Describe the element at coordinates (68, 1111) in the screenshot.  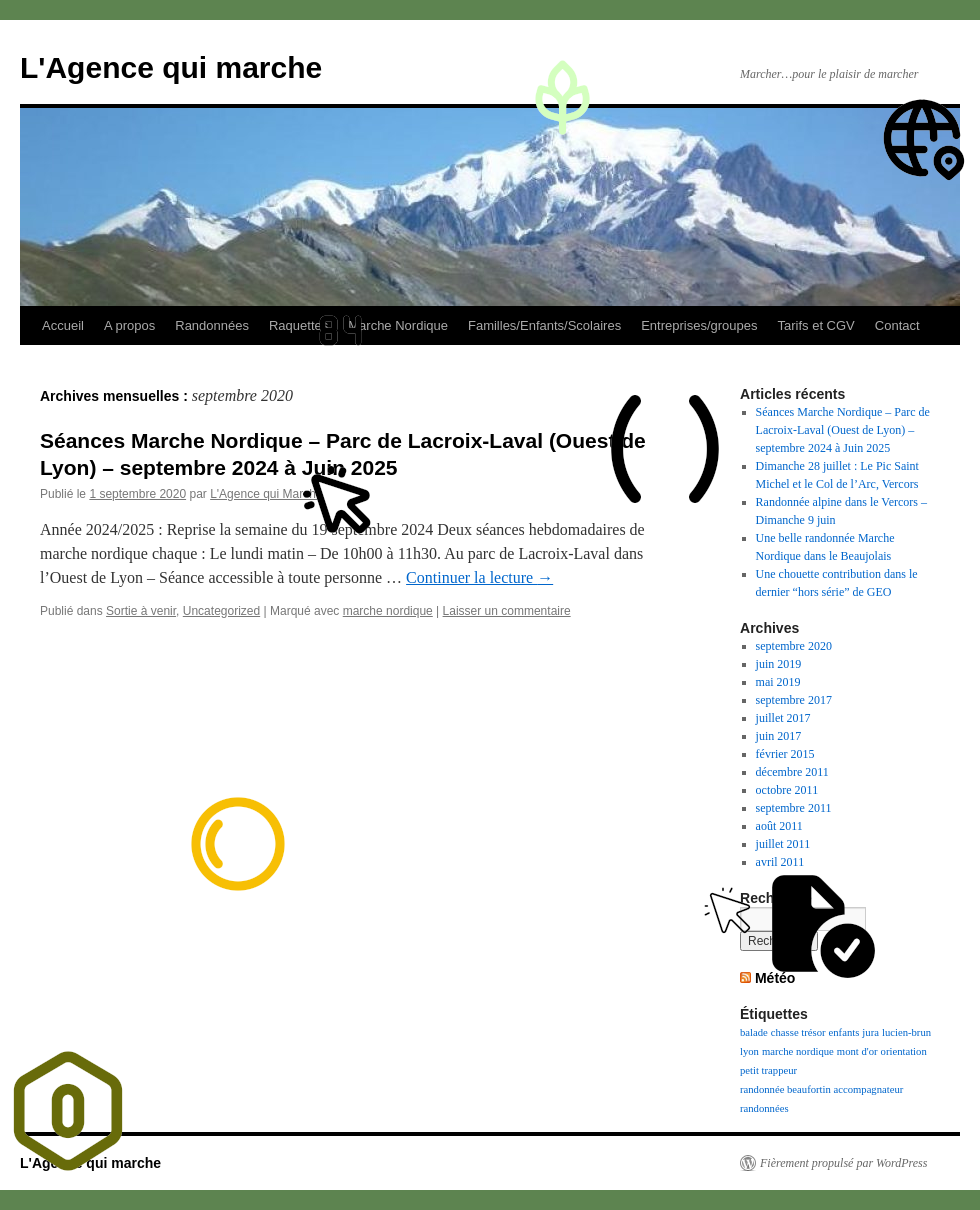
I see `indicates an "O" option or category in a hexagonal badge` at that location.